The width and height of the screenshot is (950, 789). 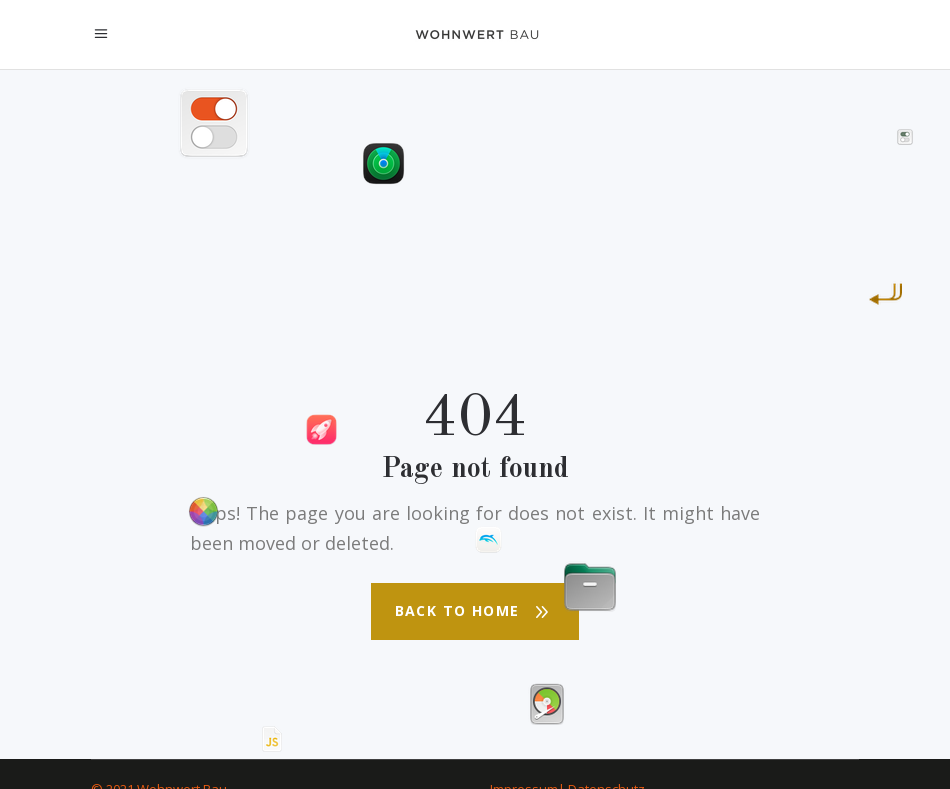 I want to click on open find my app to locate devices, so click(x=383, y=163).